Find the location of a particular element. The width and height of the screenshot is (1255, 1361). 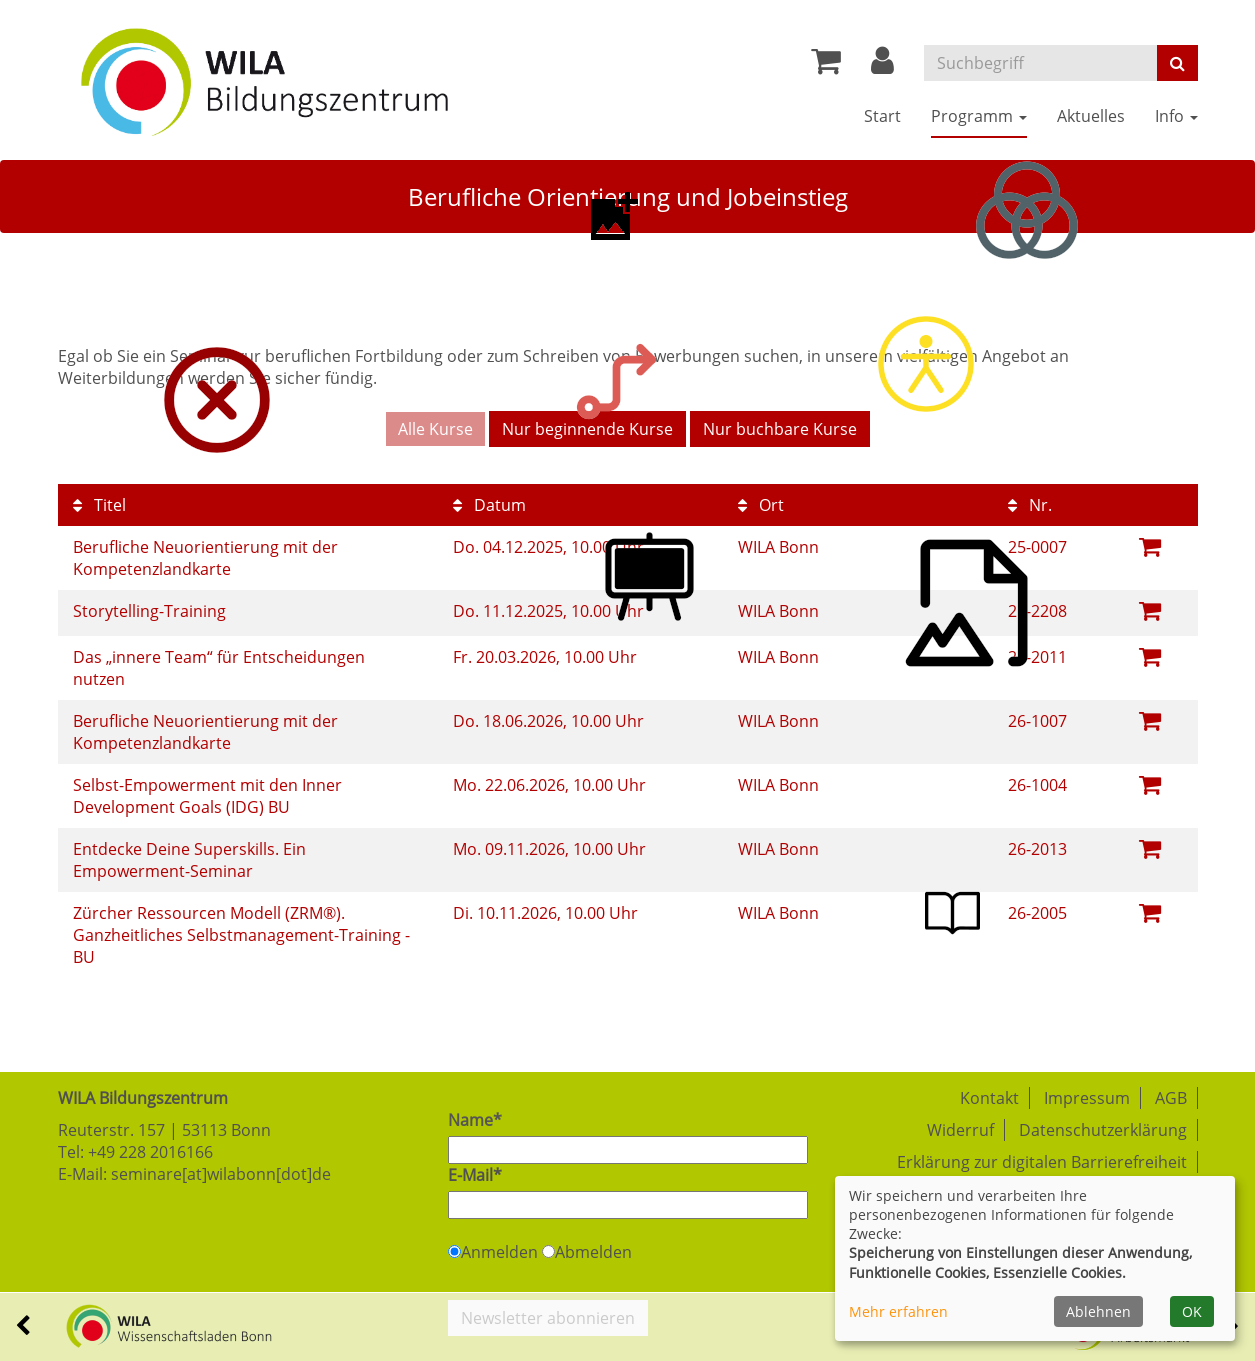

view image file is located at coordinates (974, 603).